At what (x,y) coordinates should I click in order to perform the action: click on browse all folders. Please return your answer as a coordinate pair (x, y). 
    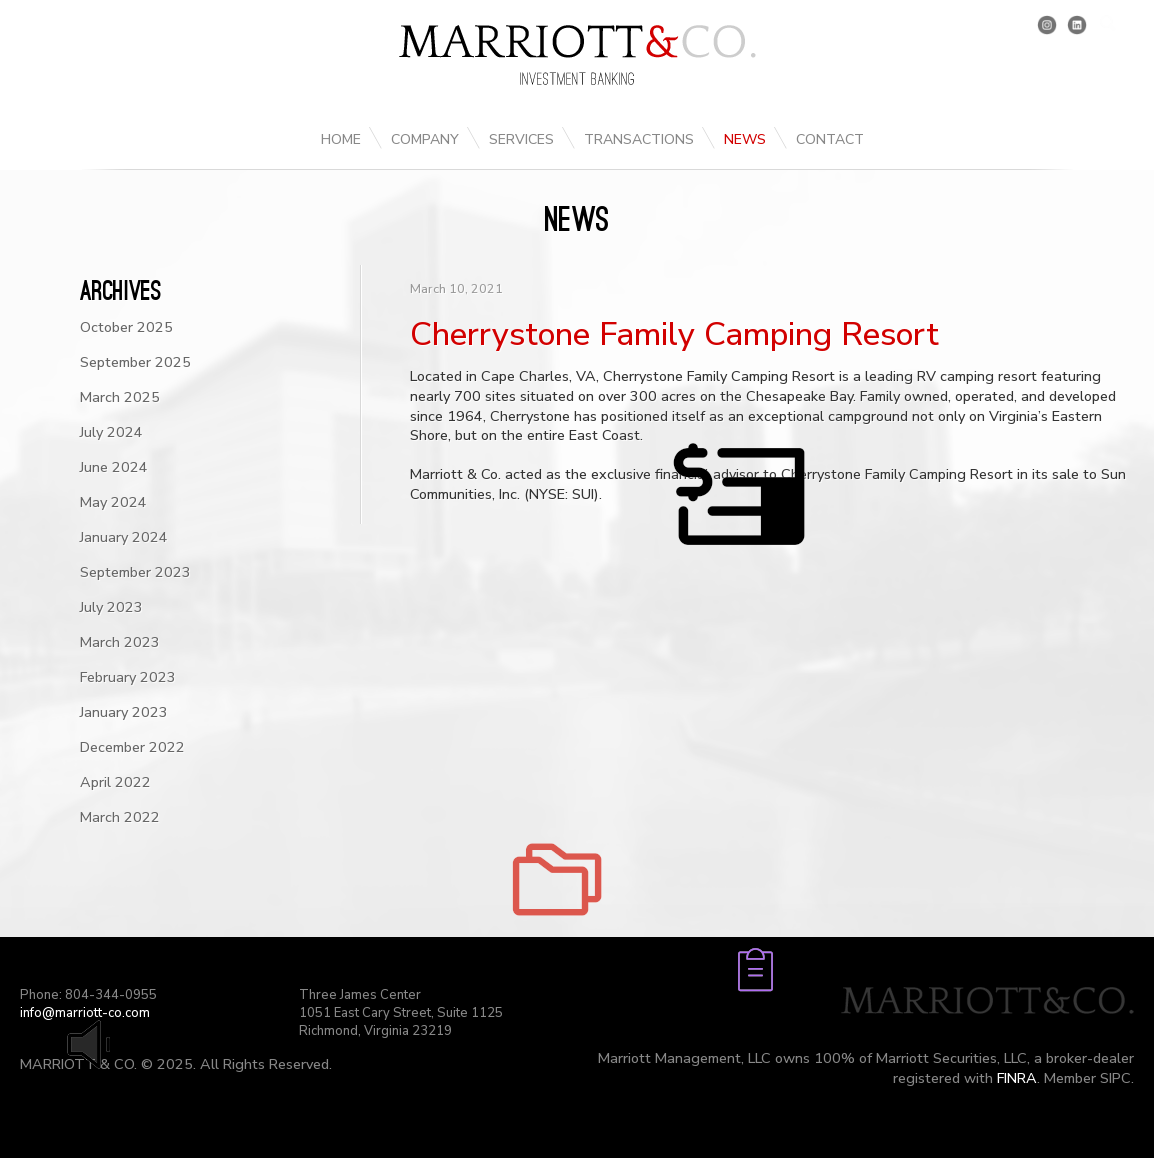
    Looking at the image, I should click on (555, 879).